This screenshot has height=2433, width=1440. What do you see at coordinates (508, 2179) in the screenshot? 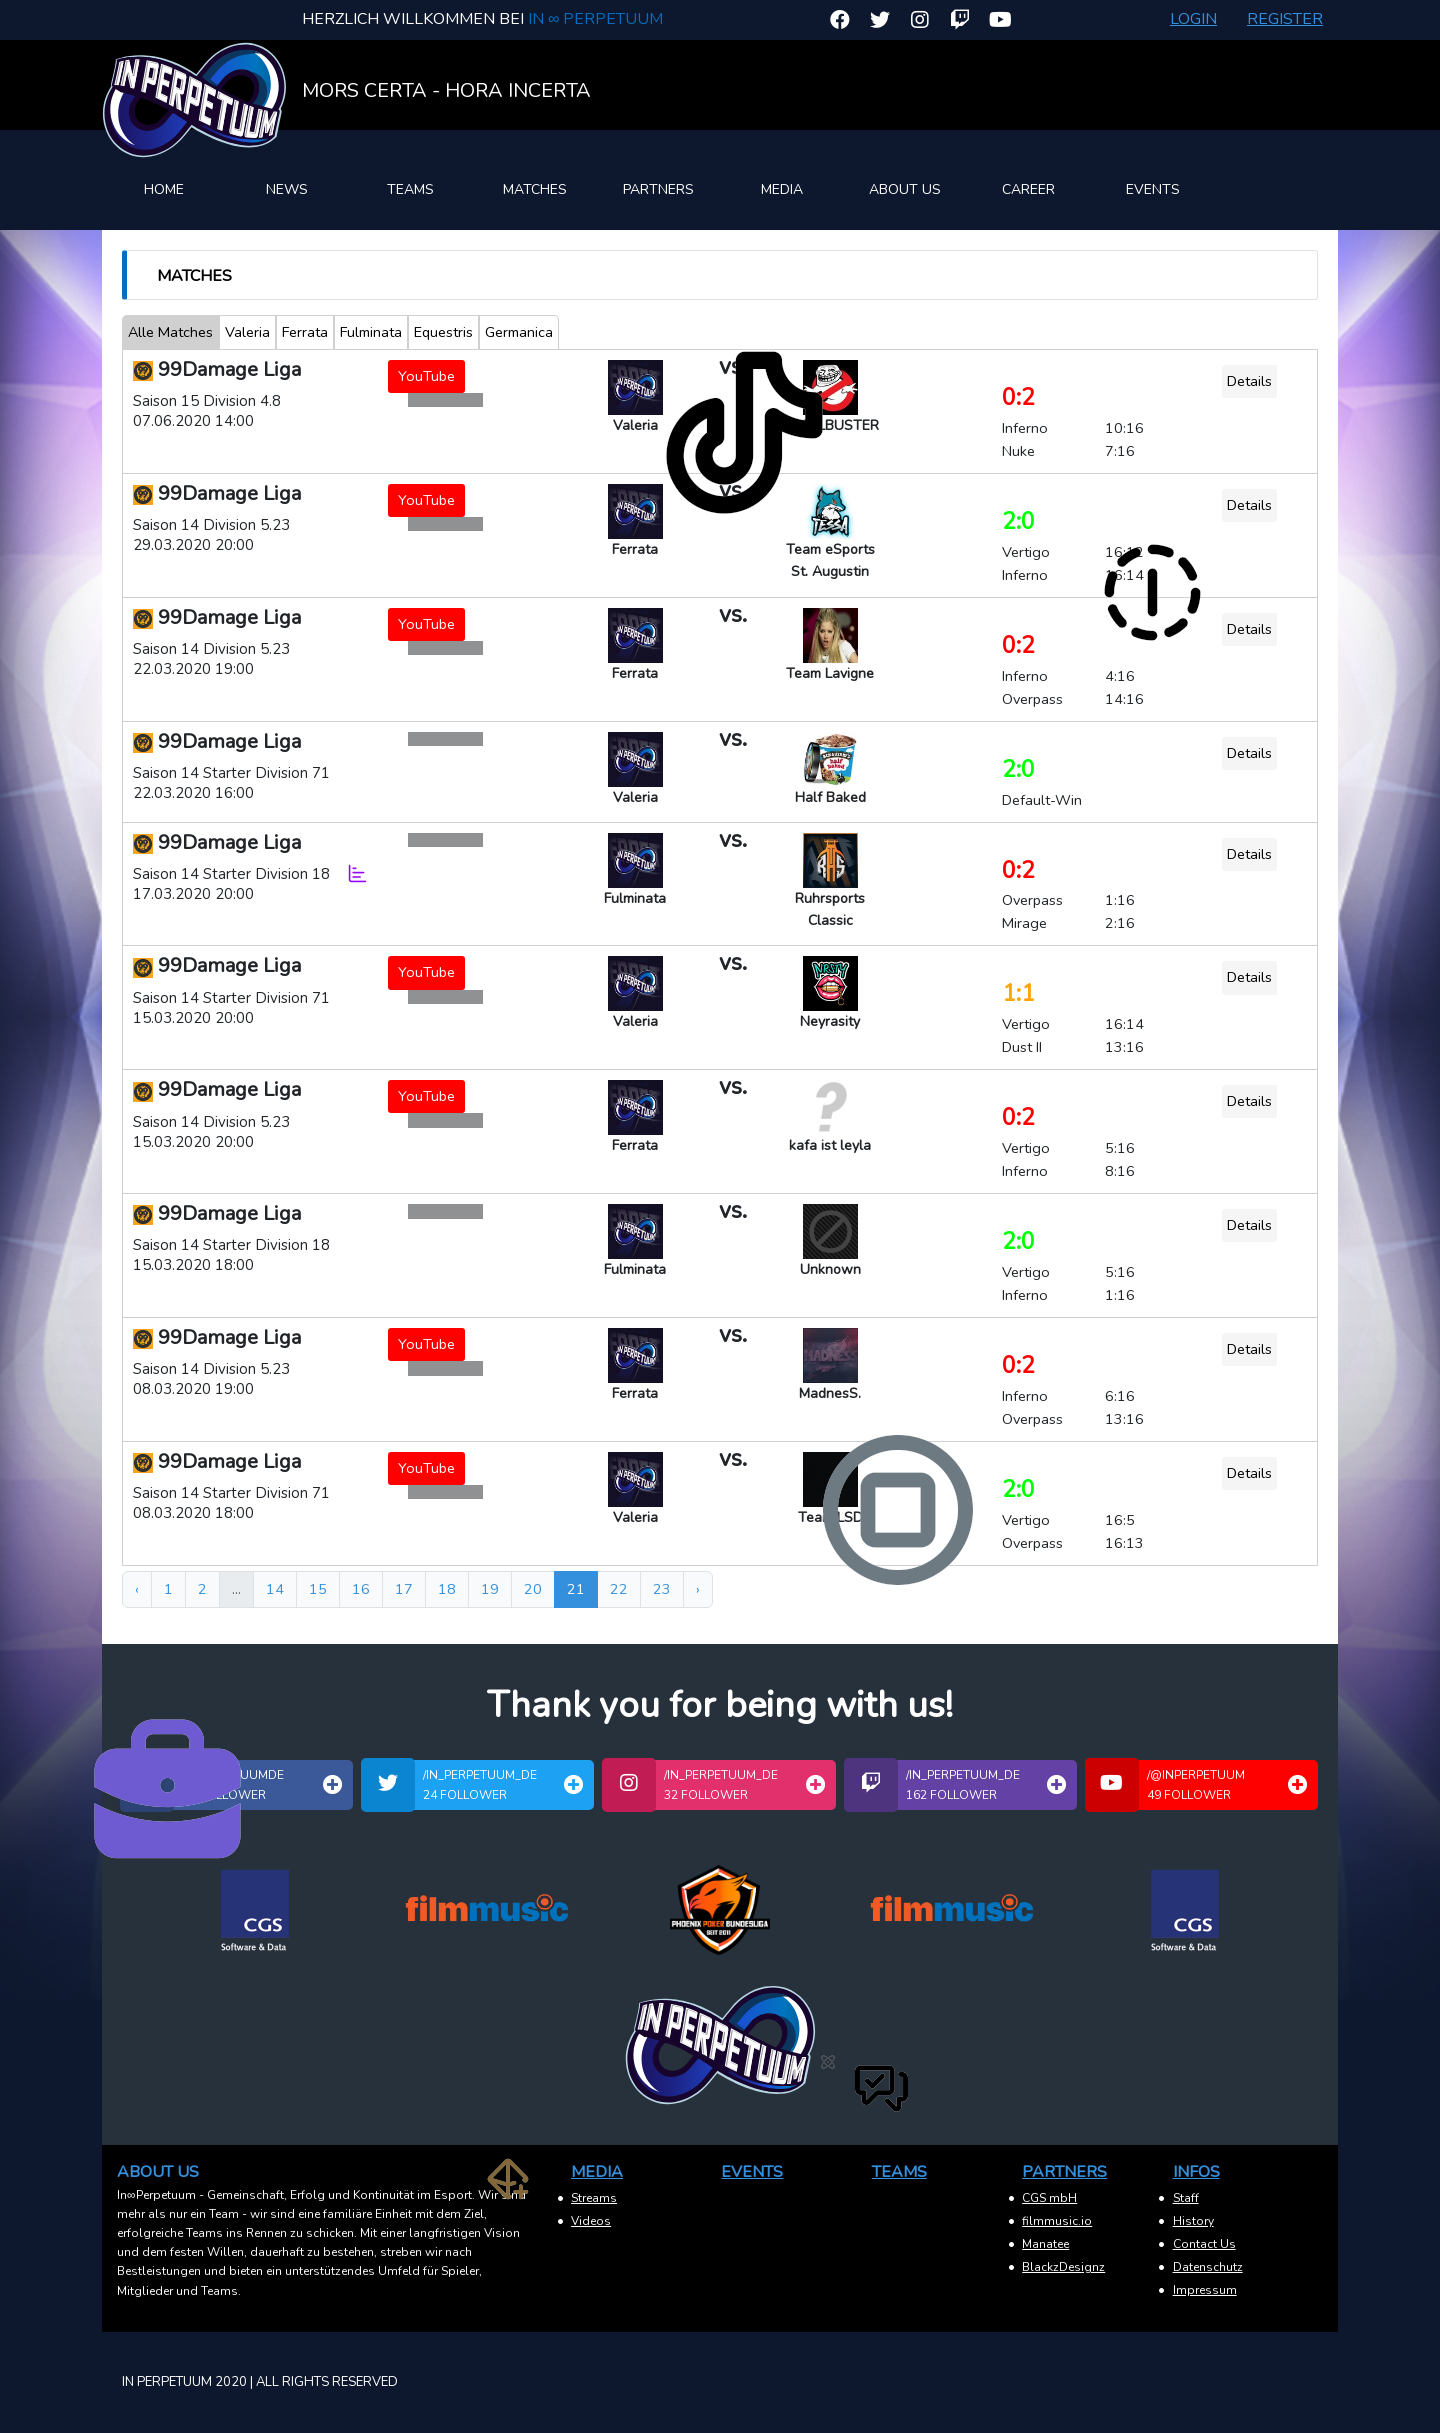
I see `add a new 3D object or shape` at bounding box center [508, 2179].